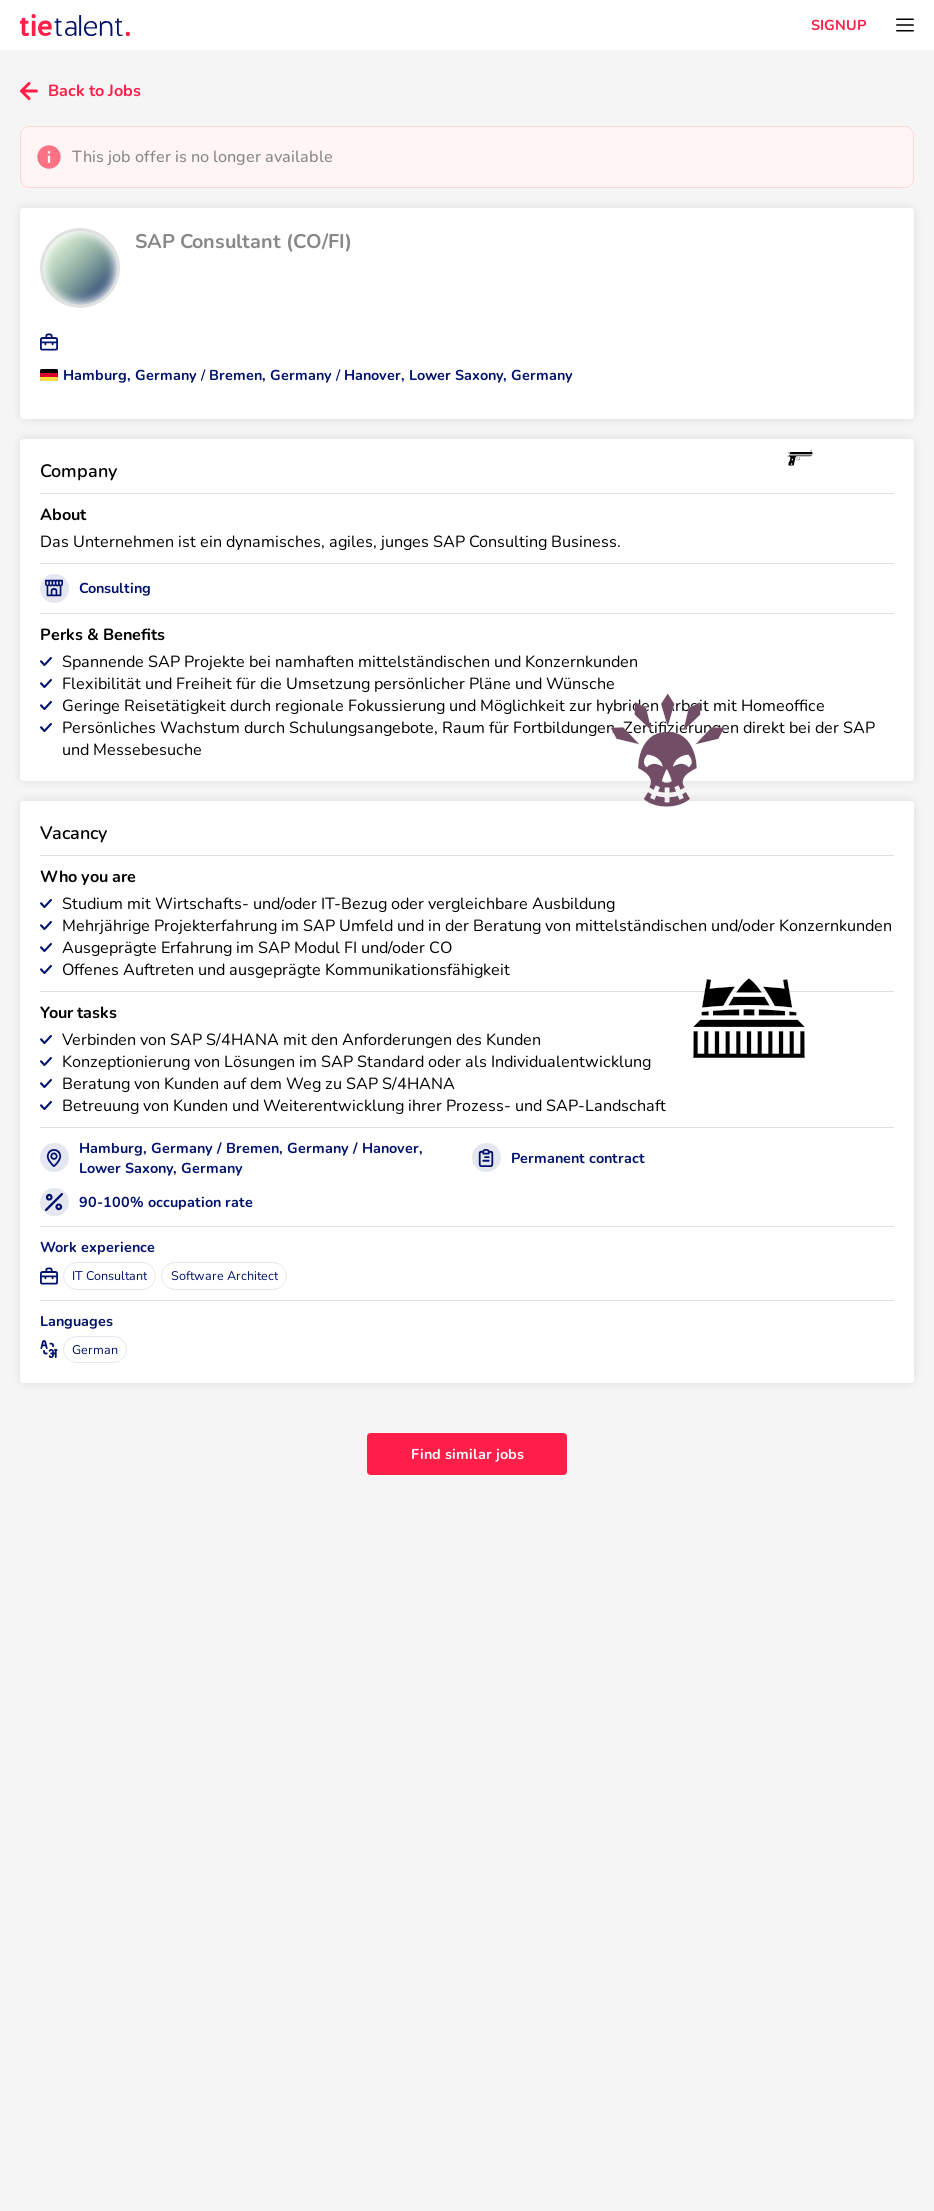 The width and height of the screenshot is (934, 2211). What do you see at coordinates (749, 1010) in the screenshot?
I see `view viking longhouse building` at bounding box center [749, 1010].